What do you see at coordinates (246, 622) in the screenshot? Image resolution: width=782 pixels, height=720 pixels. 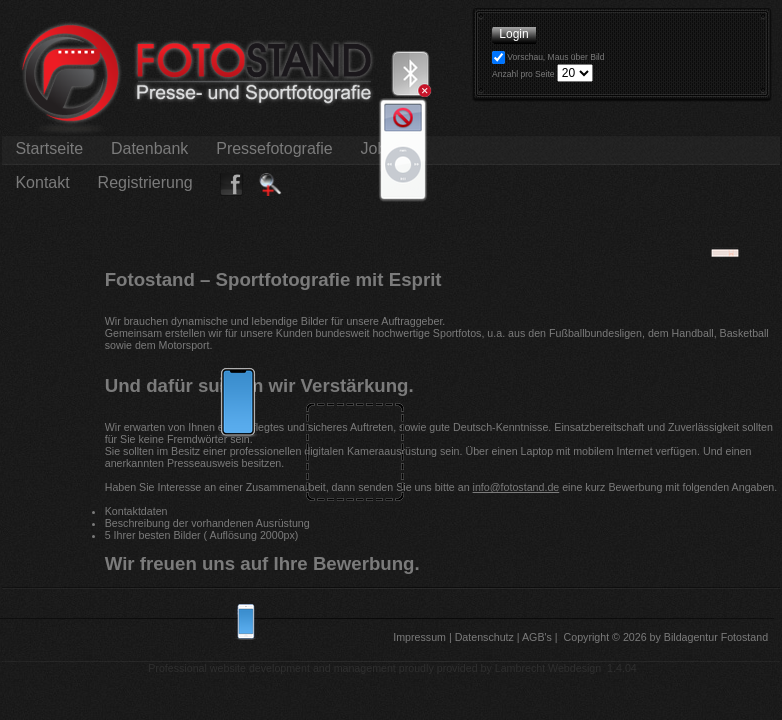 I see `indicates a connected iPod Touch device` at bounding box center [246, 622].